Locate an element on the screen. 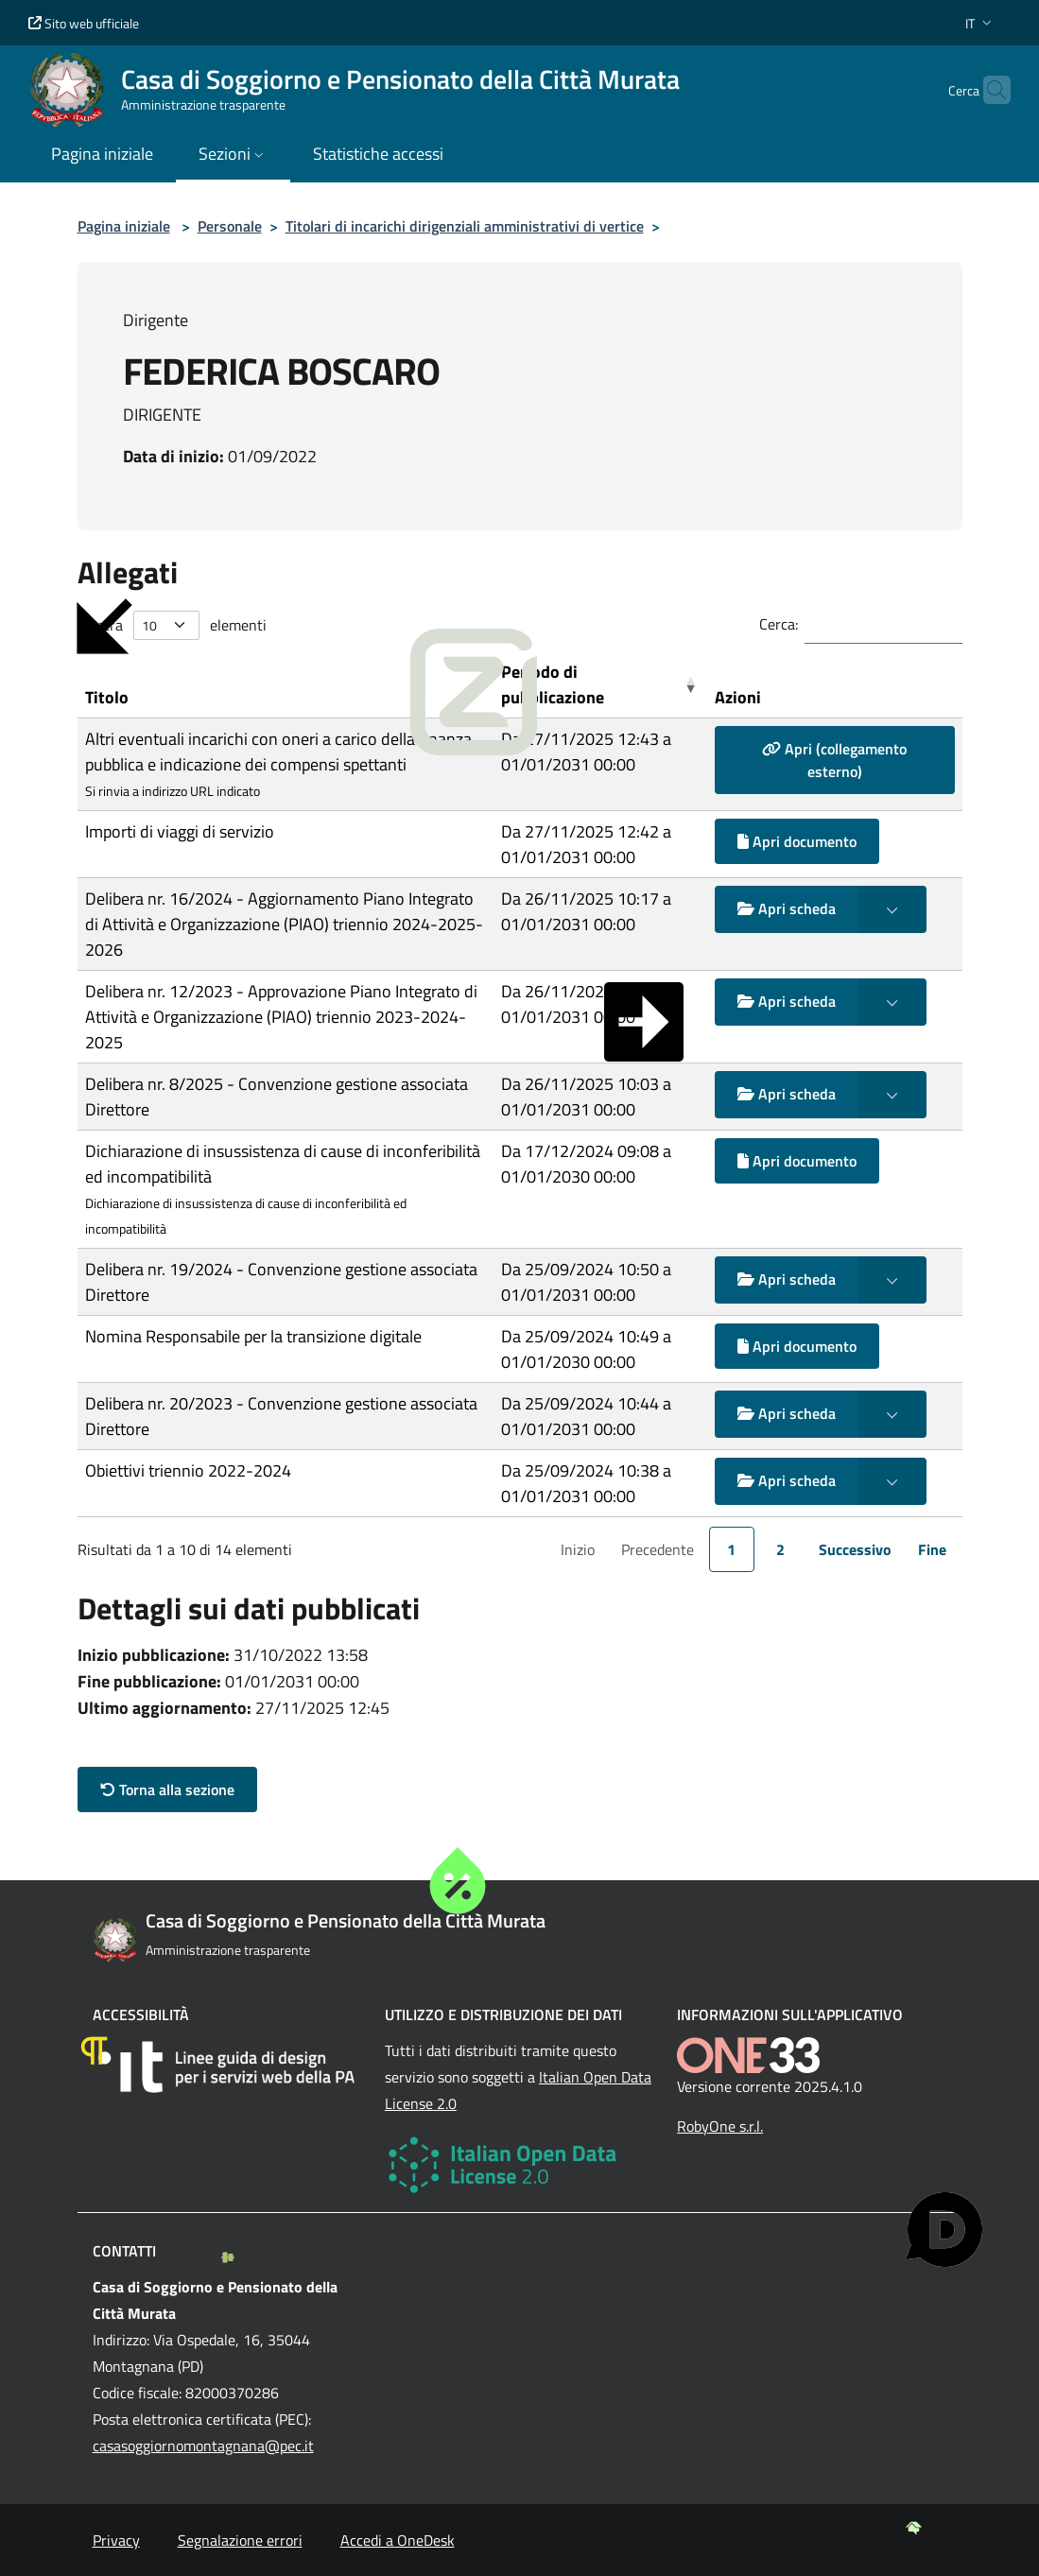 The image size is (1039, 2576). proceed to the next step is located at coordinates (644, 1022).